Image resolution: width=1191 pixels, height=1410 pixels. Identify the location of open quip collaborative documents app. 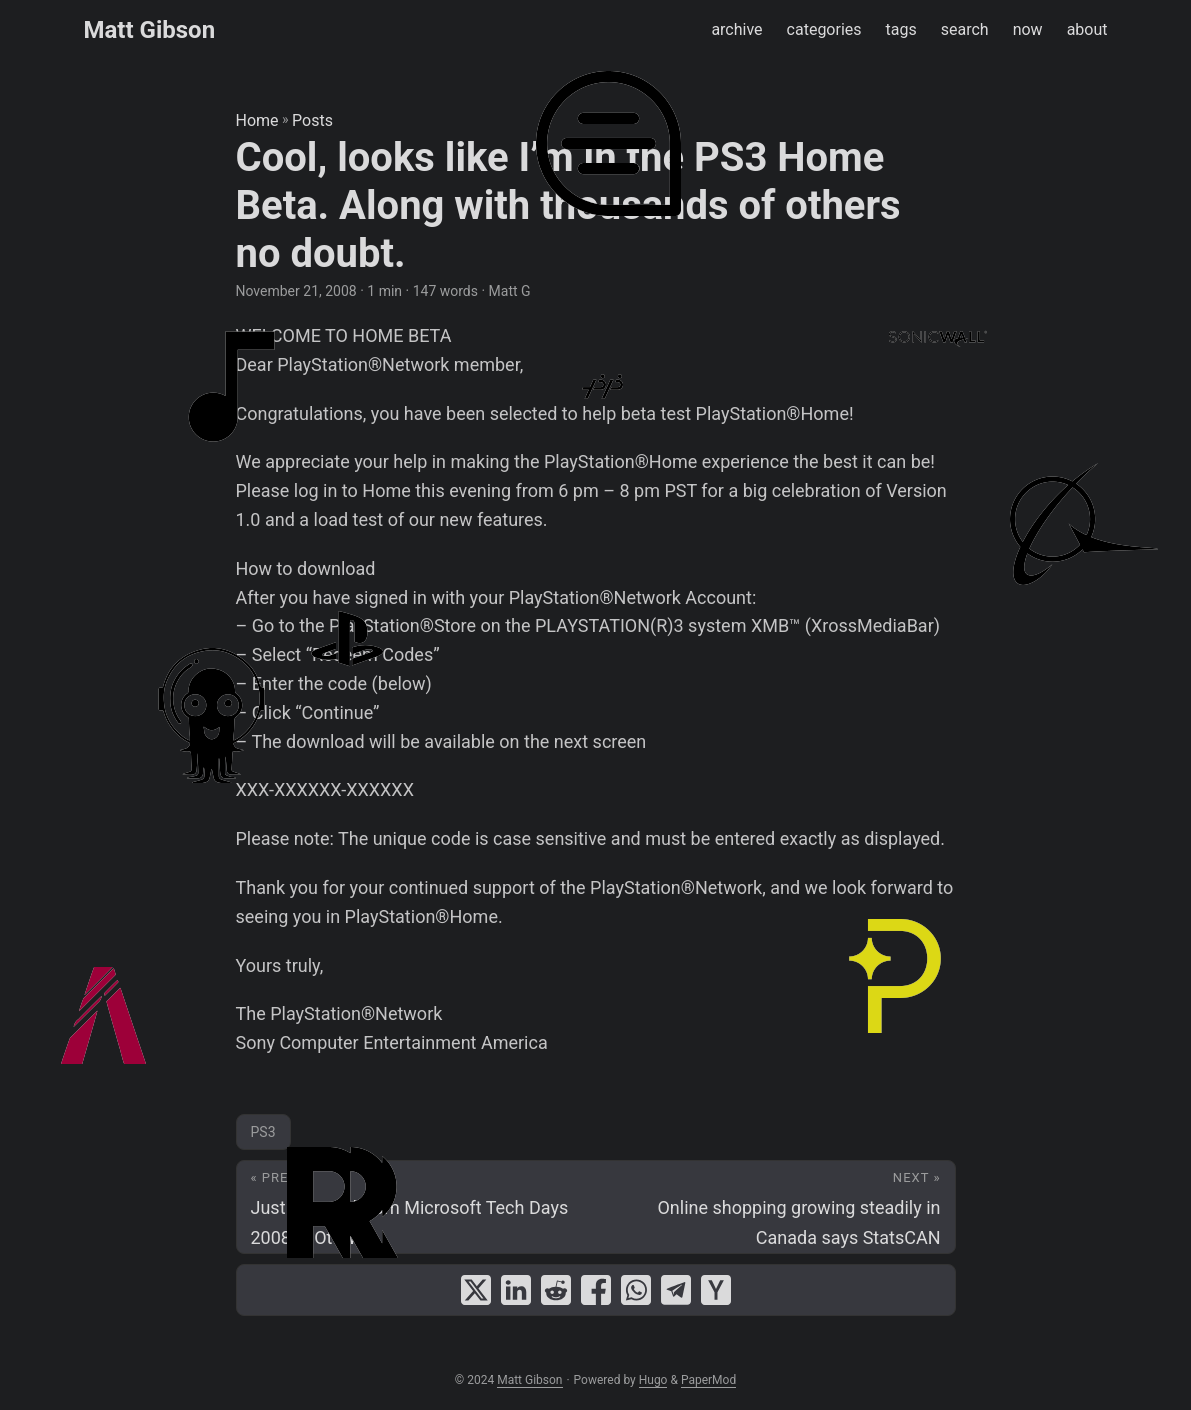
(608, 143).